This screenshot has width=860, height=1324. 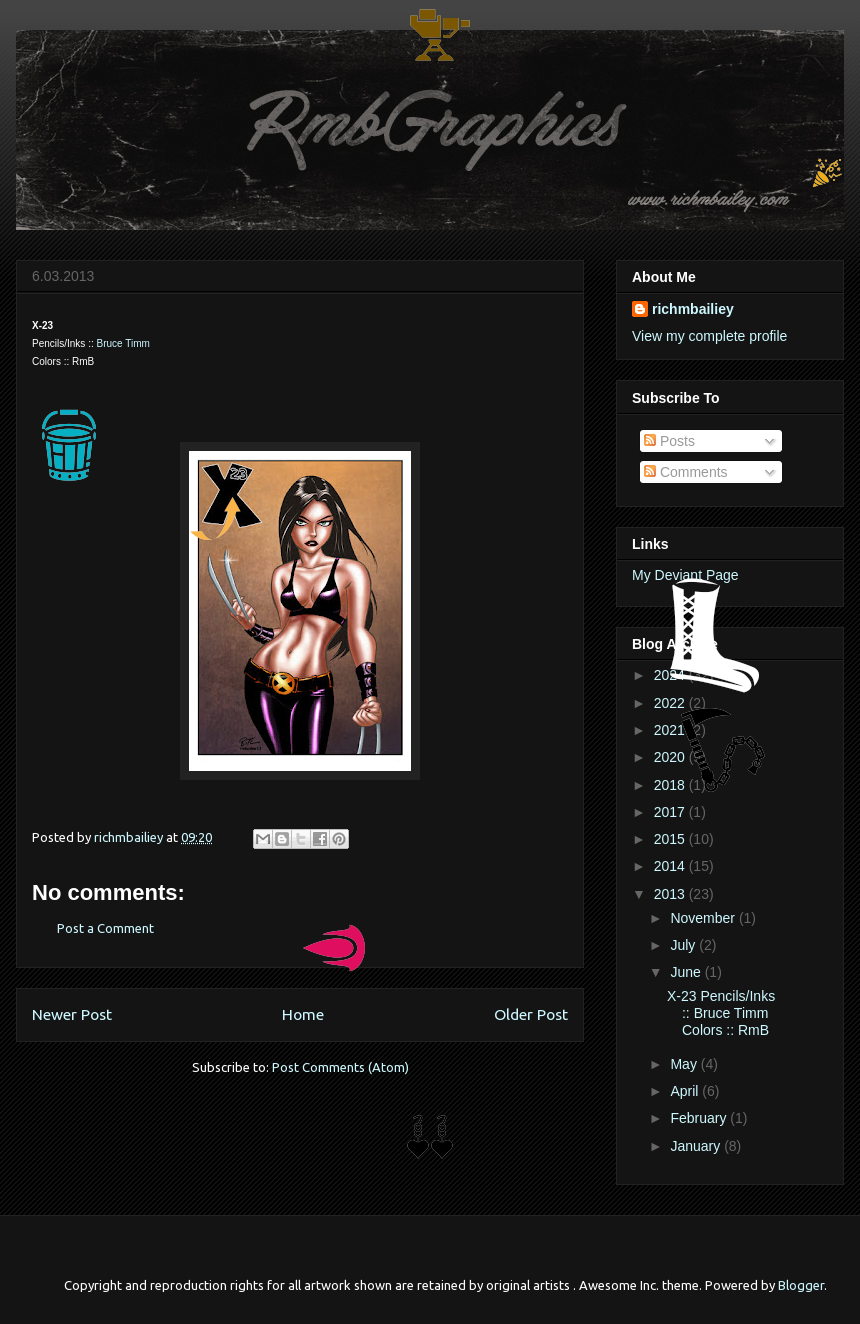 I want to click on select footwear or boot equipment, so click(x=714, y=635).